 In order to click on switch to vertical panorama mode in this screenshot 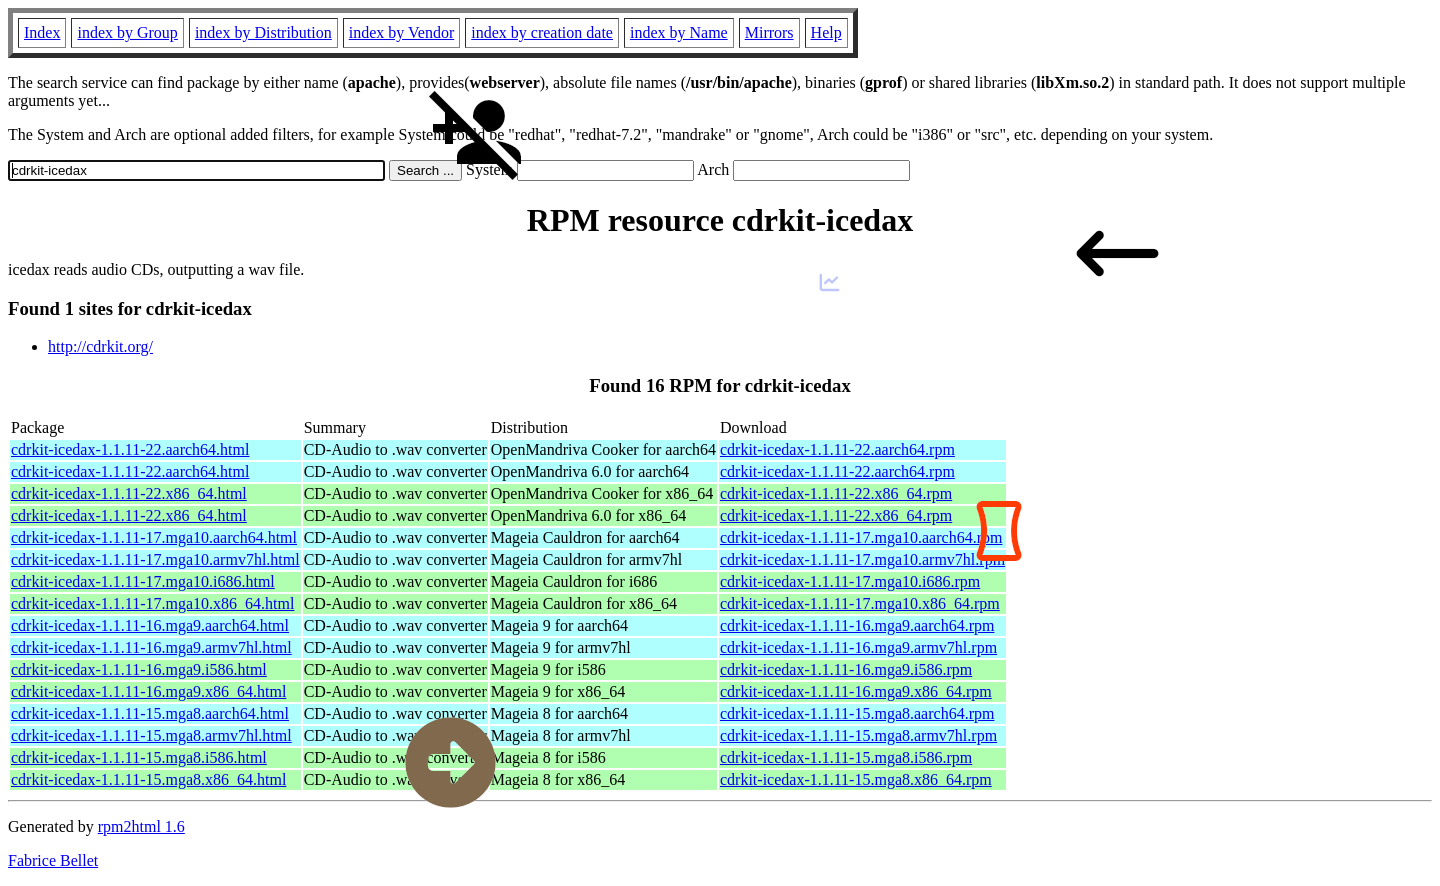, I will do `click(999, 531)`.